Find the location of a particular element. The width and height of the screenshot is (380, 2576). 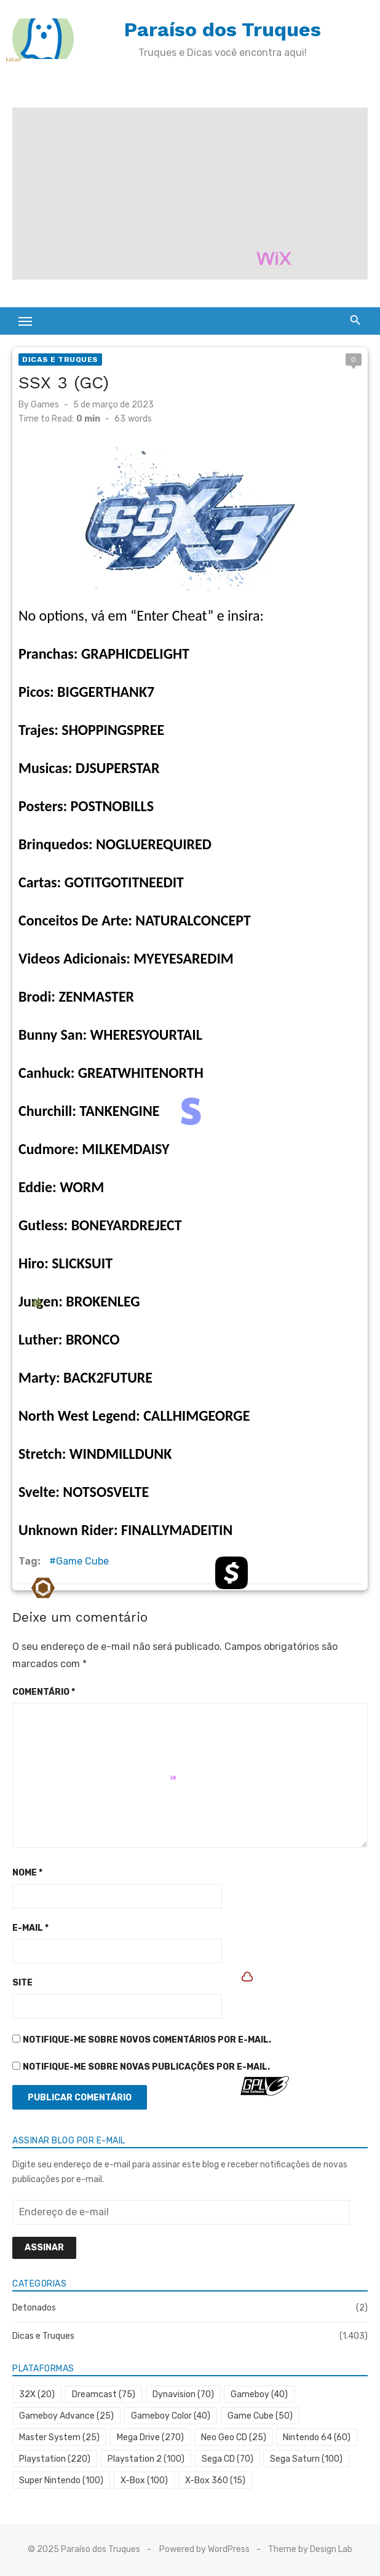

indicates cloudy weather conditions is located at coordinates (247, 1977).